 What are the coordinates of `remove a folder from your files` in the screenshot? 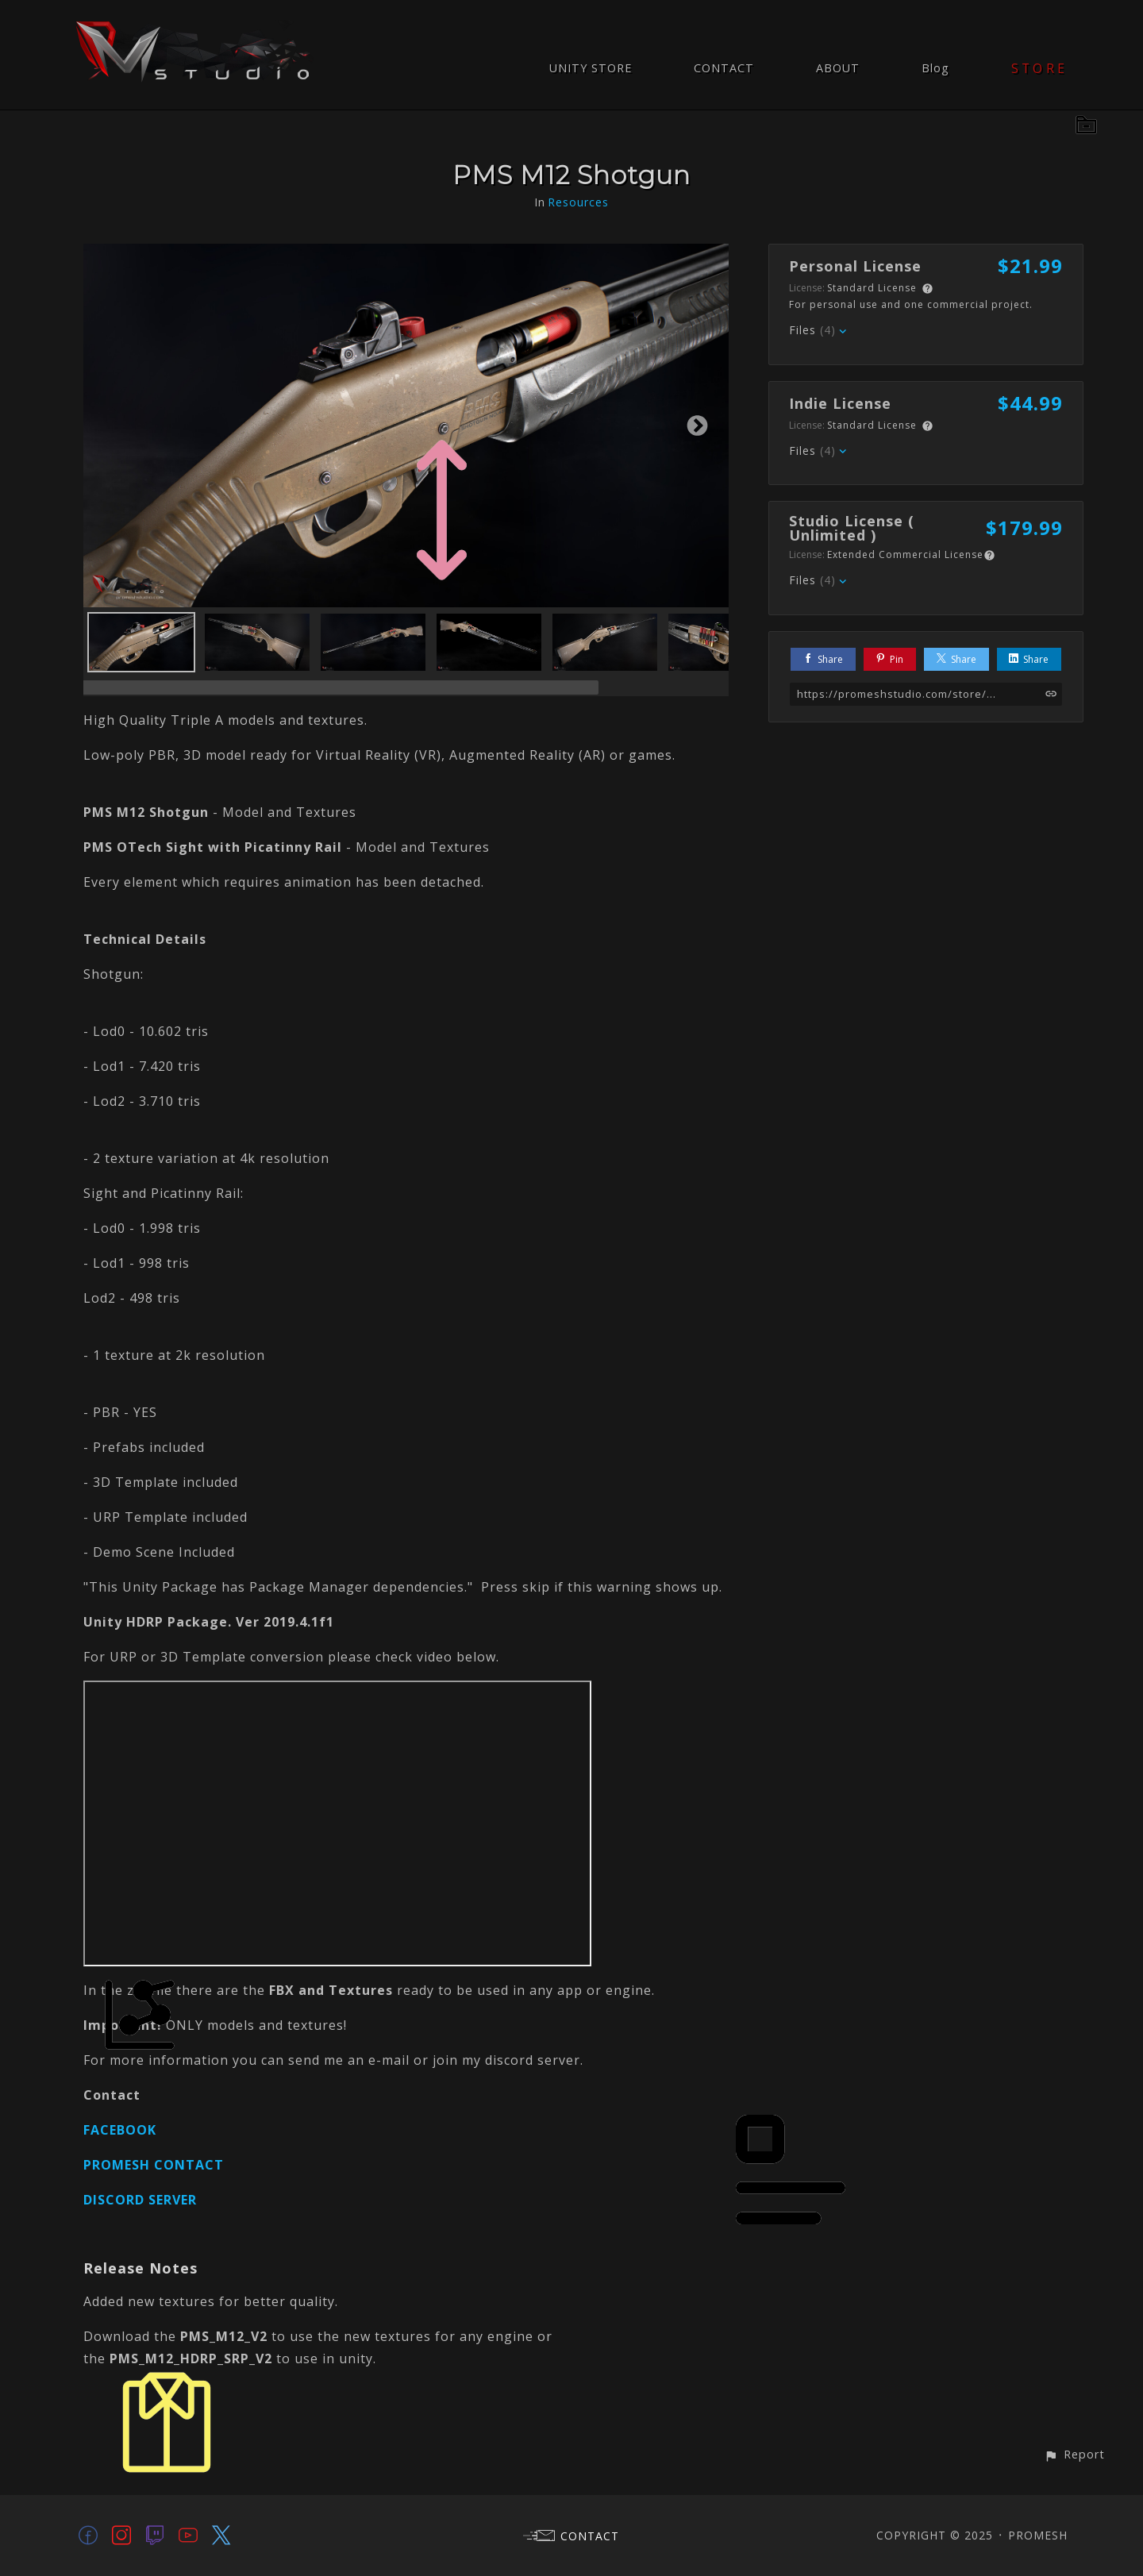 It's located at (1086, 125).